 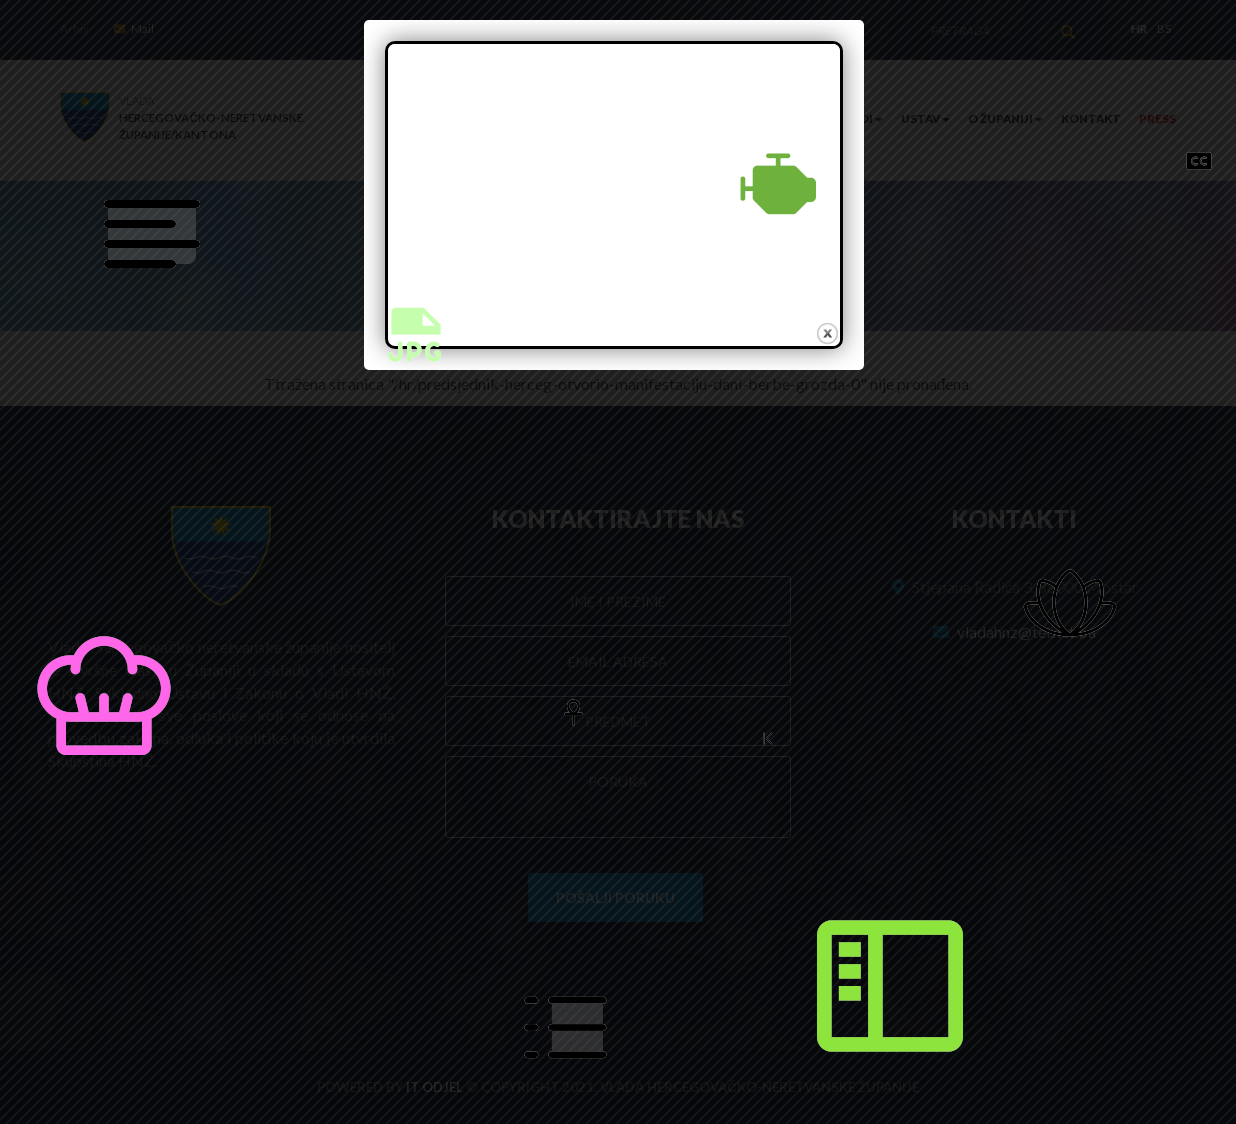 I want to click on access engine or vehicle diagnostics, so click(x=777, y=185).